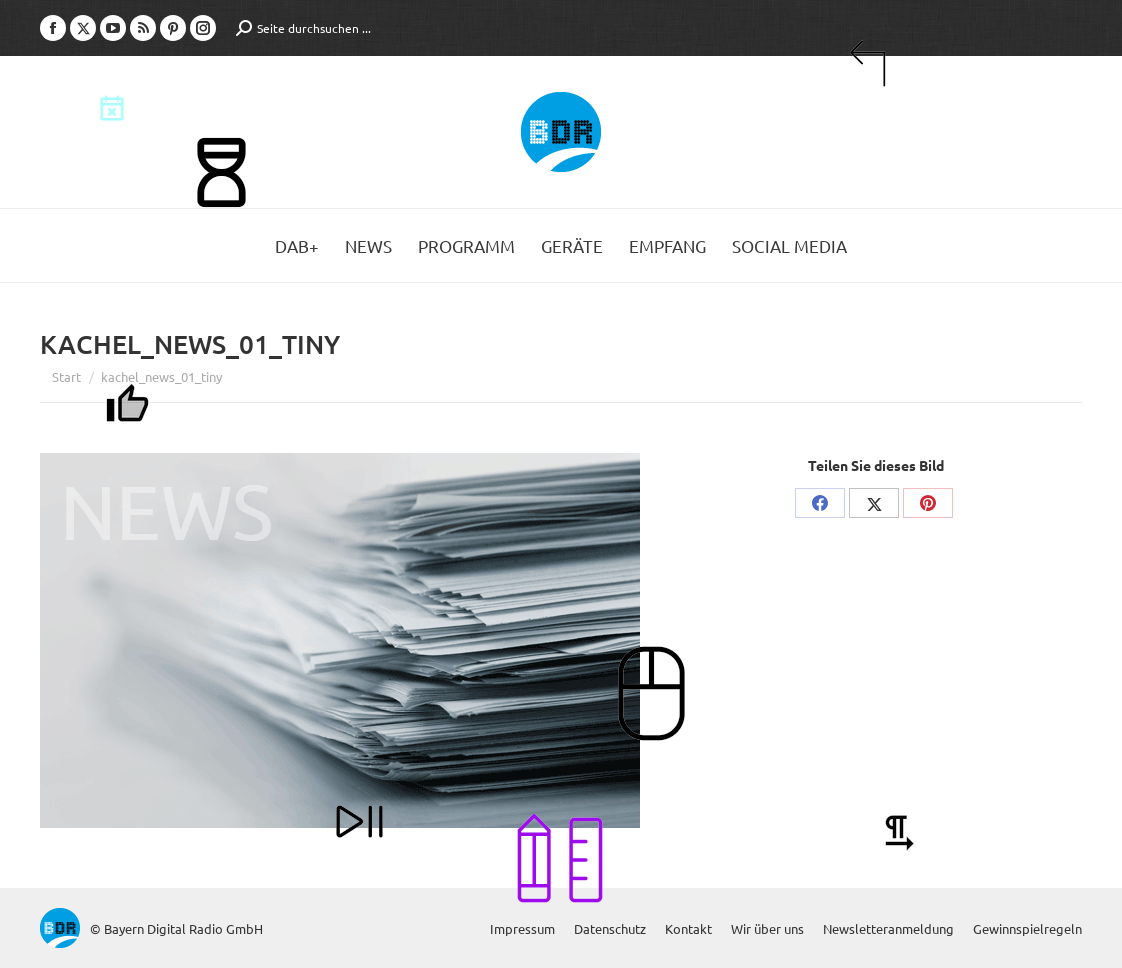 The height and width of the screenshot is (968, 1122). I want to click on like or upvote this content, so click(127, 404).